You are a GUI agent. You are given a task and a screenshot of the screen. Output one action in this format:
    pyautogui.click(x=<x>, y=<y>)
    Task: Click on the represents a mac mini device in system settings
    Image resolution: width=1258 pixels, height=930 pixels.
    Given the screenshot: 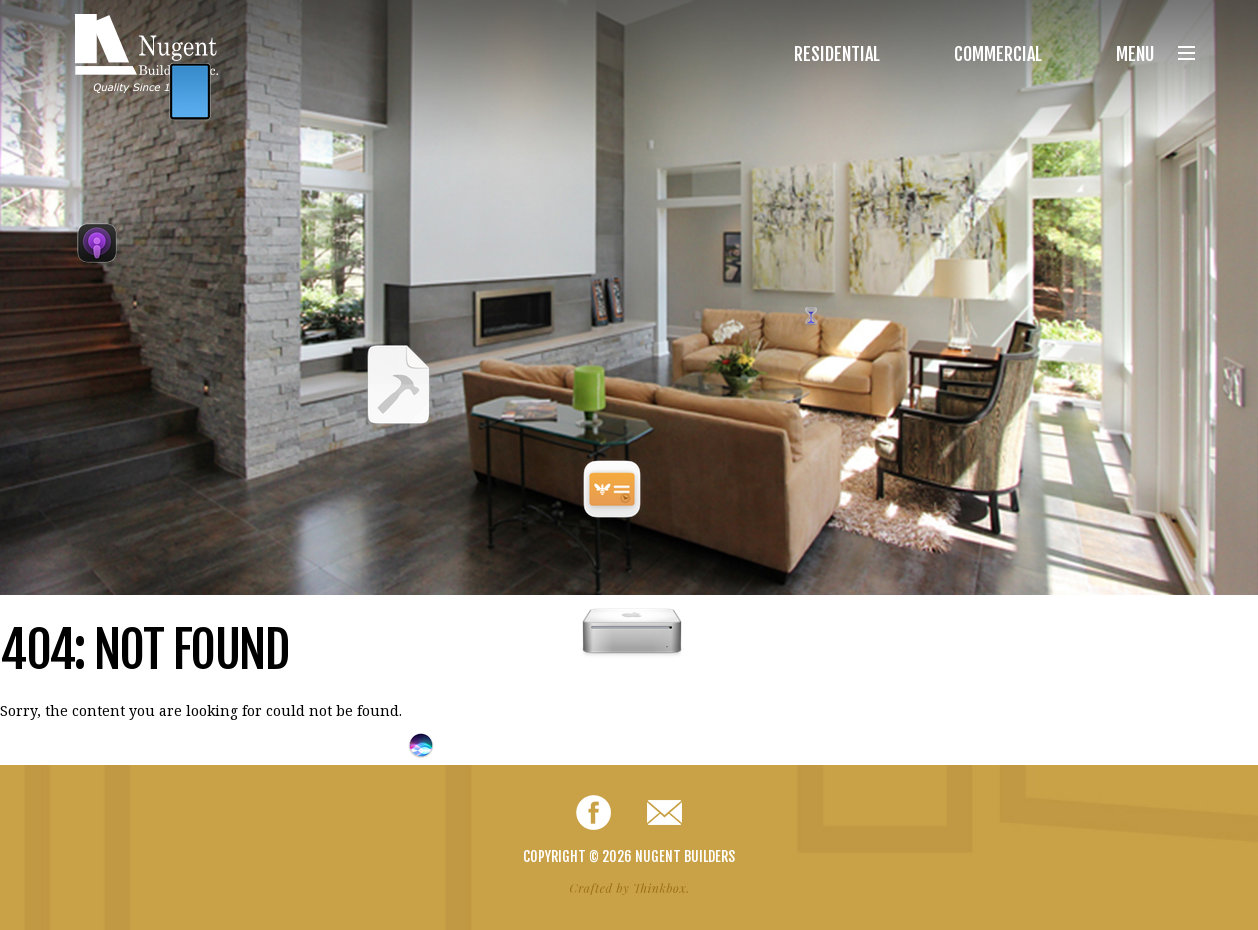 What is the action you would take?
    pyautogui.click(x=632, y=623)
    